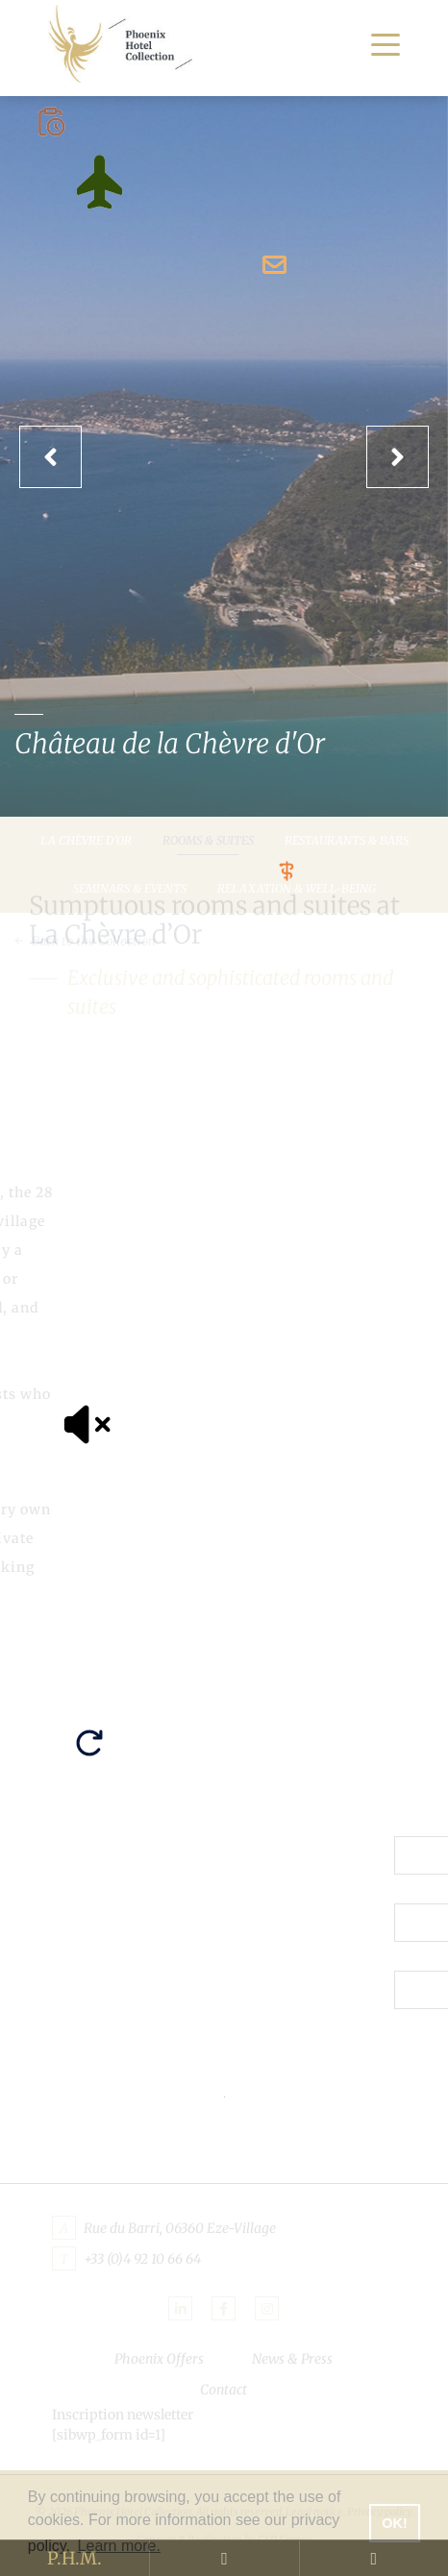  What do you see at coordinates (274, 264) in the screenshot?
I see `open your inbox or email messages` at bounding box center [274, 264].